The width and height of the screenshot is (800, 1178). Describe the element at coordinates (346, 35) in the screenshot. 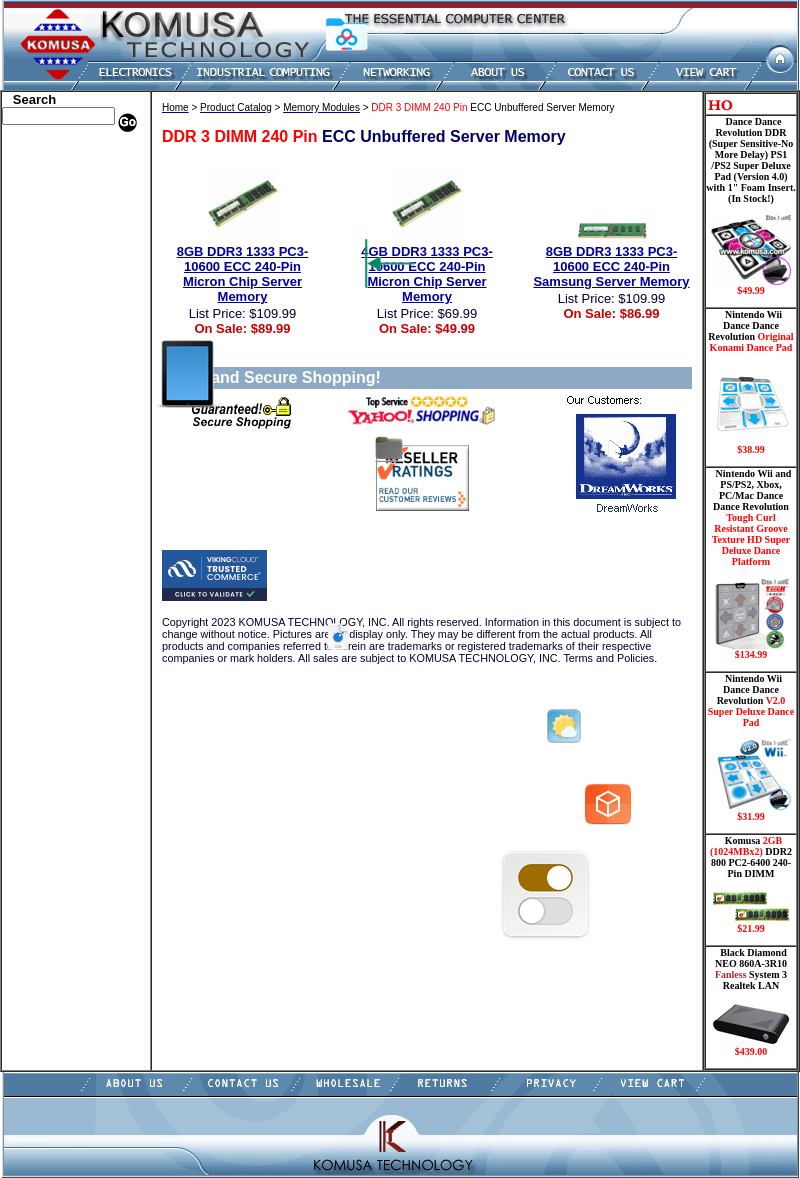

I see `open Baidu Netdisk cloud storage folder` at that location.